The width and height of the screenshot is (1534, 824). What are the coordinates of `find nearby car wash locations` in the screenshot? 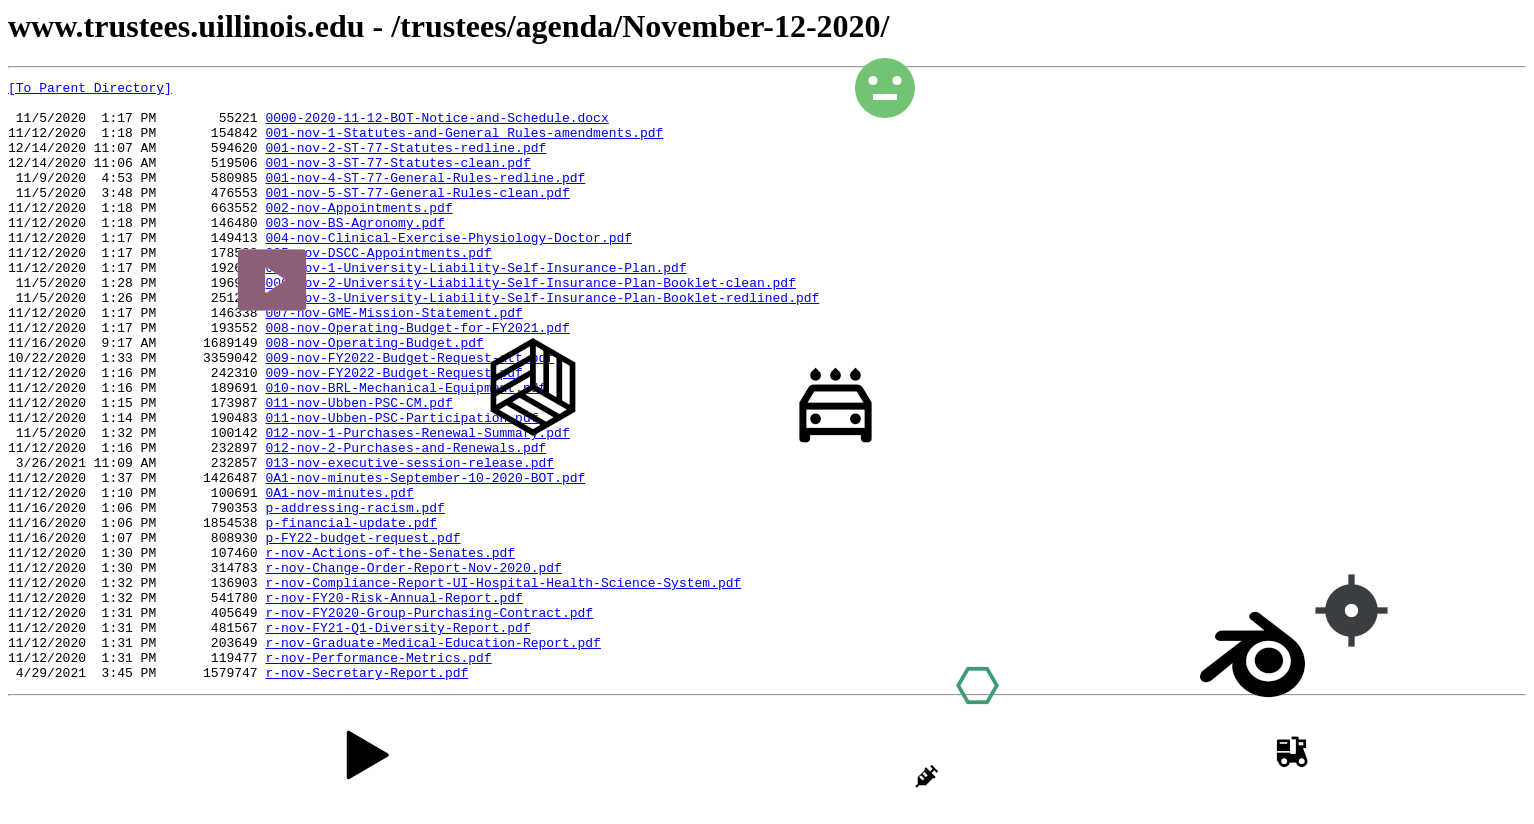 It's located at (835, 402).